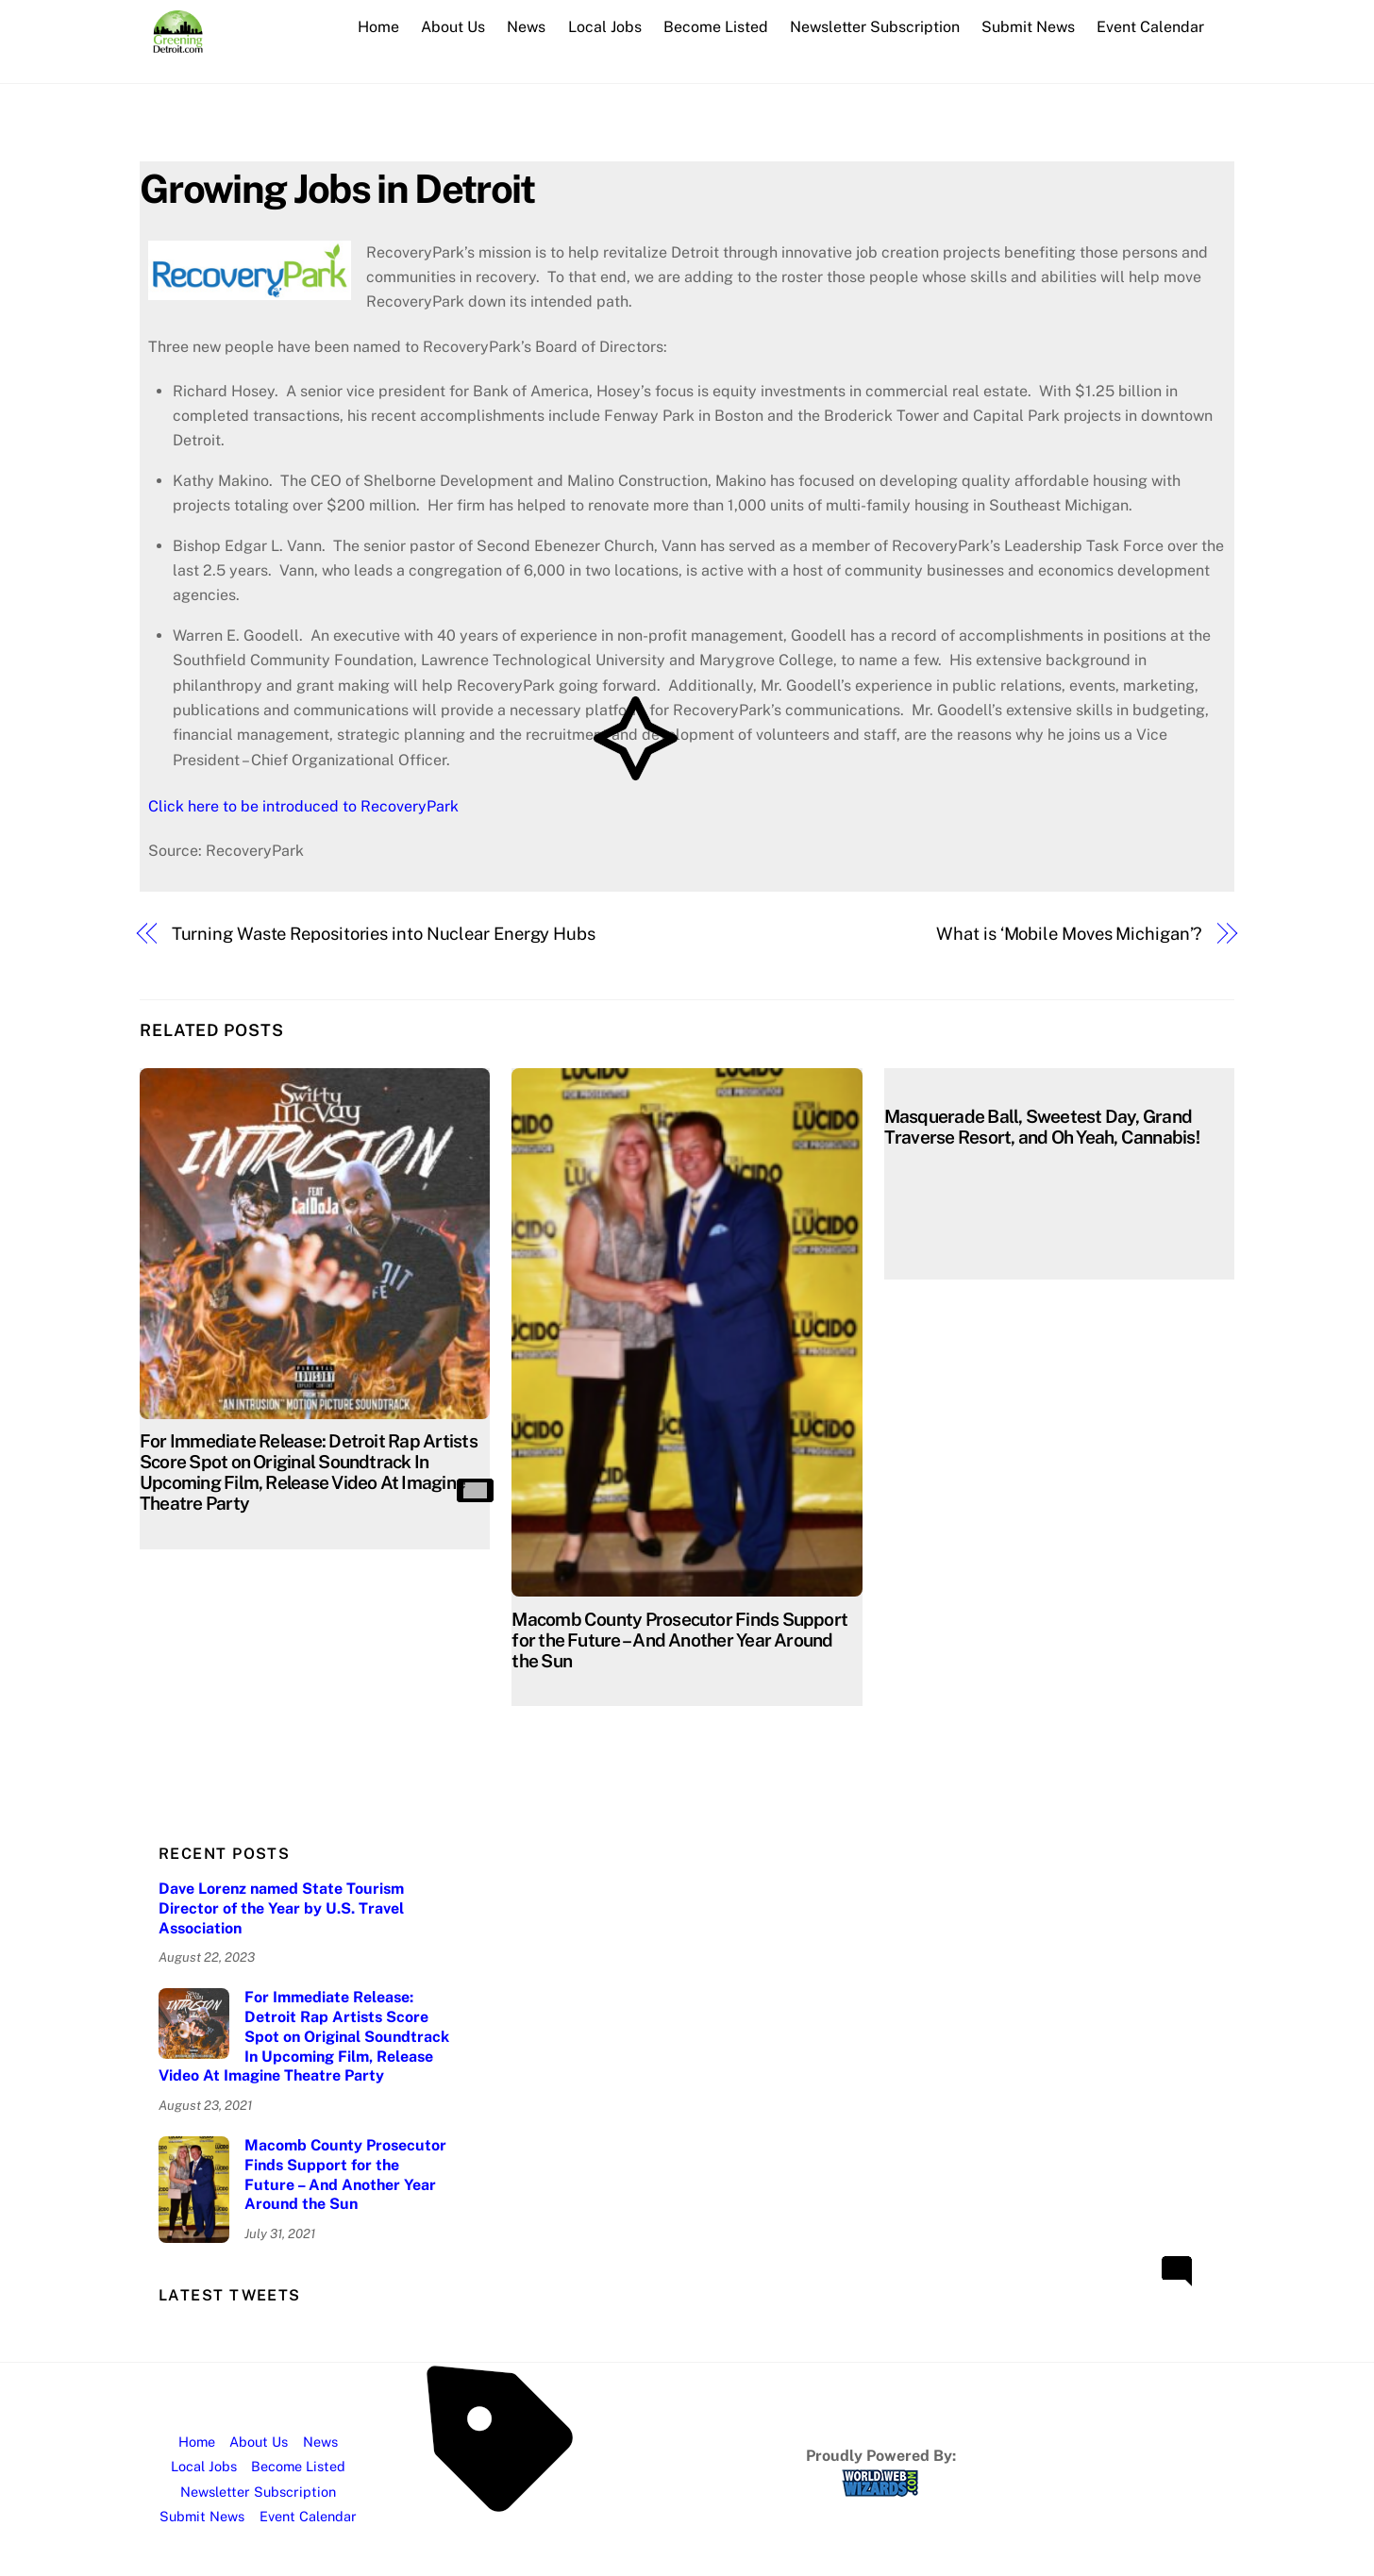  Describe the element at coordinates (492, 2431) in the screenshot. I see `view tags or labels` at that location.